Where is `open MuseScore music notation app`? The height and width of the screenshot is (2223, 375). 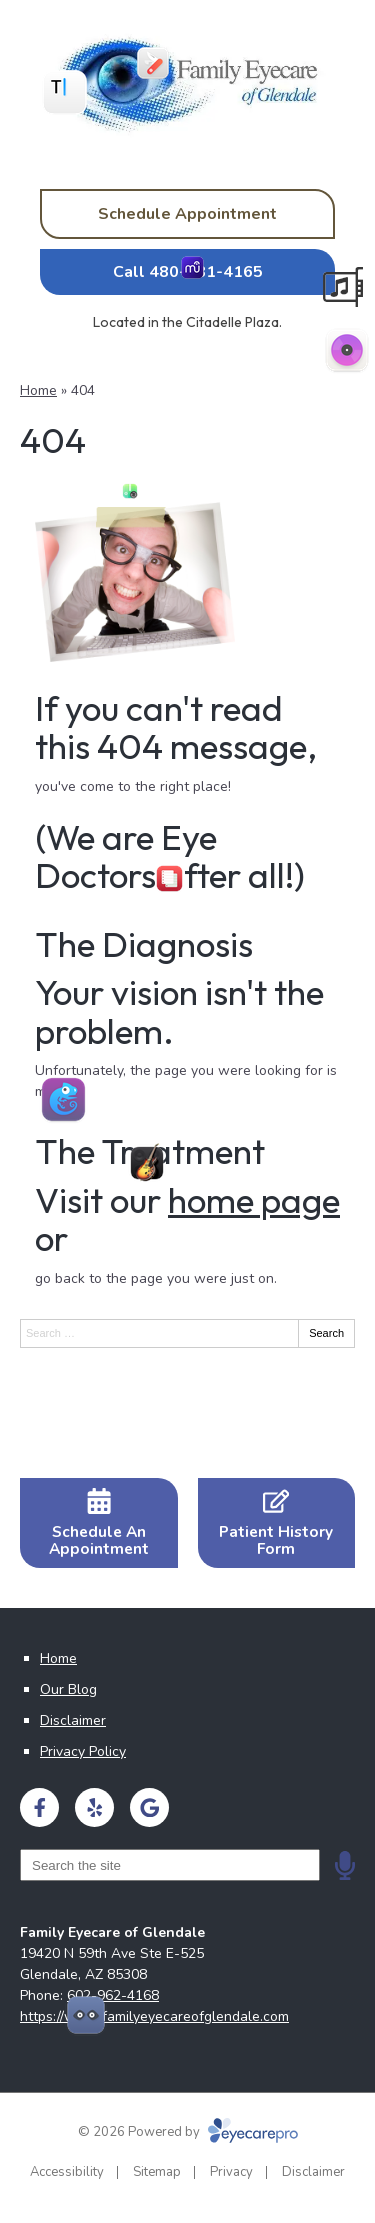 open MuseScore music notation app is located at coordinates (192, 267).